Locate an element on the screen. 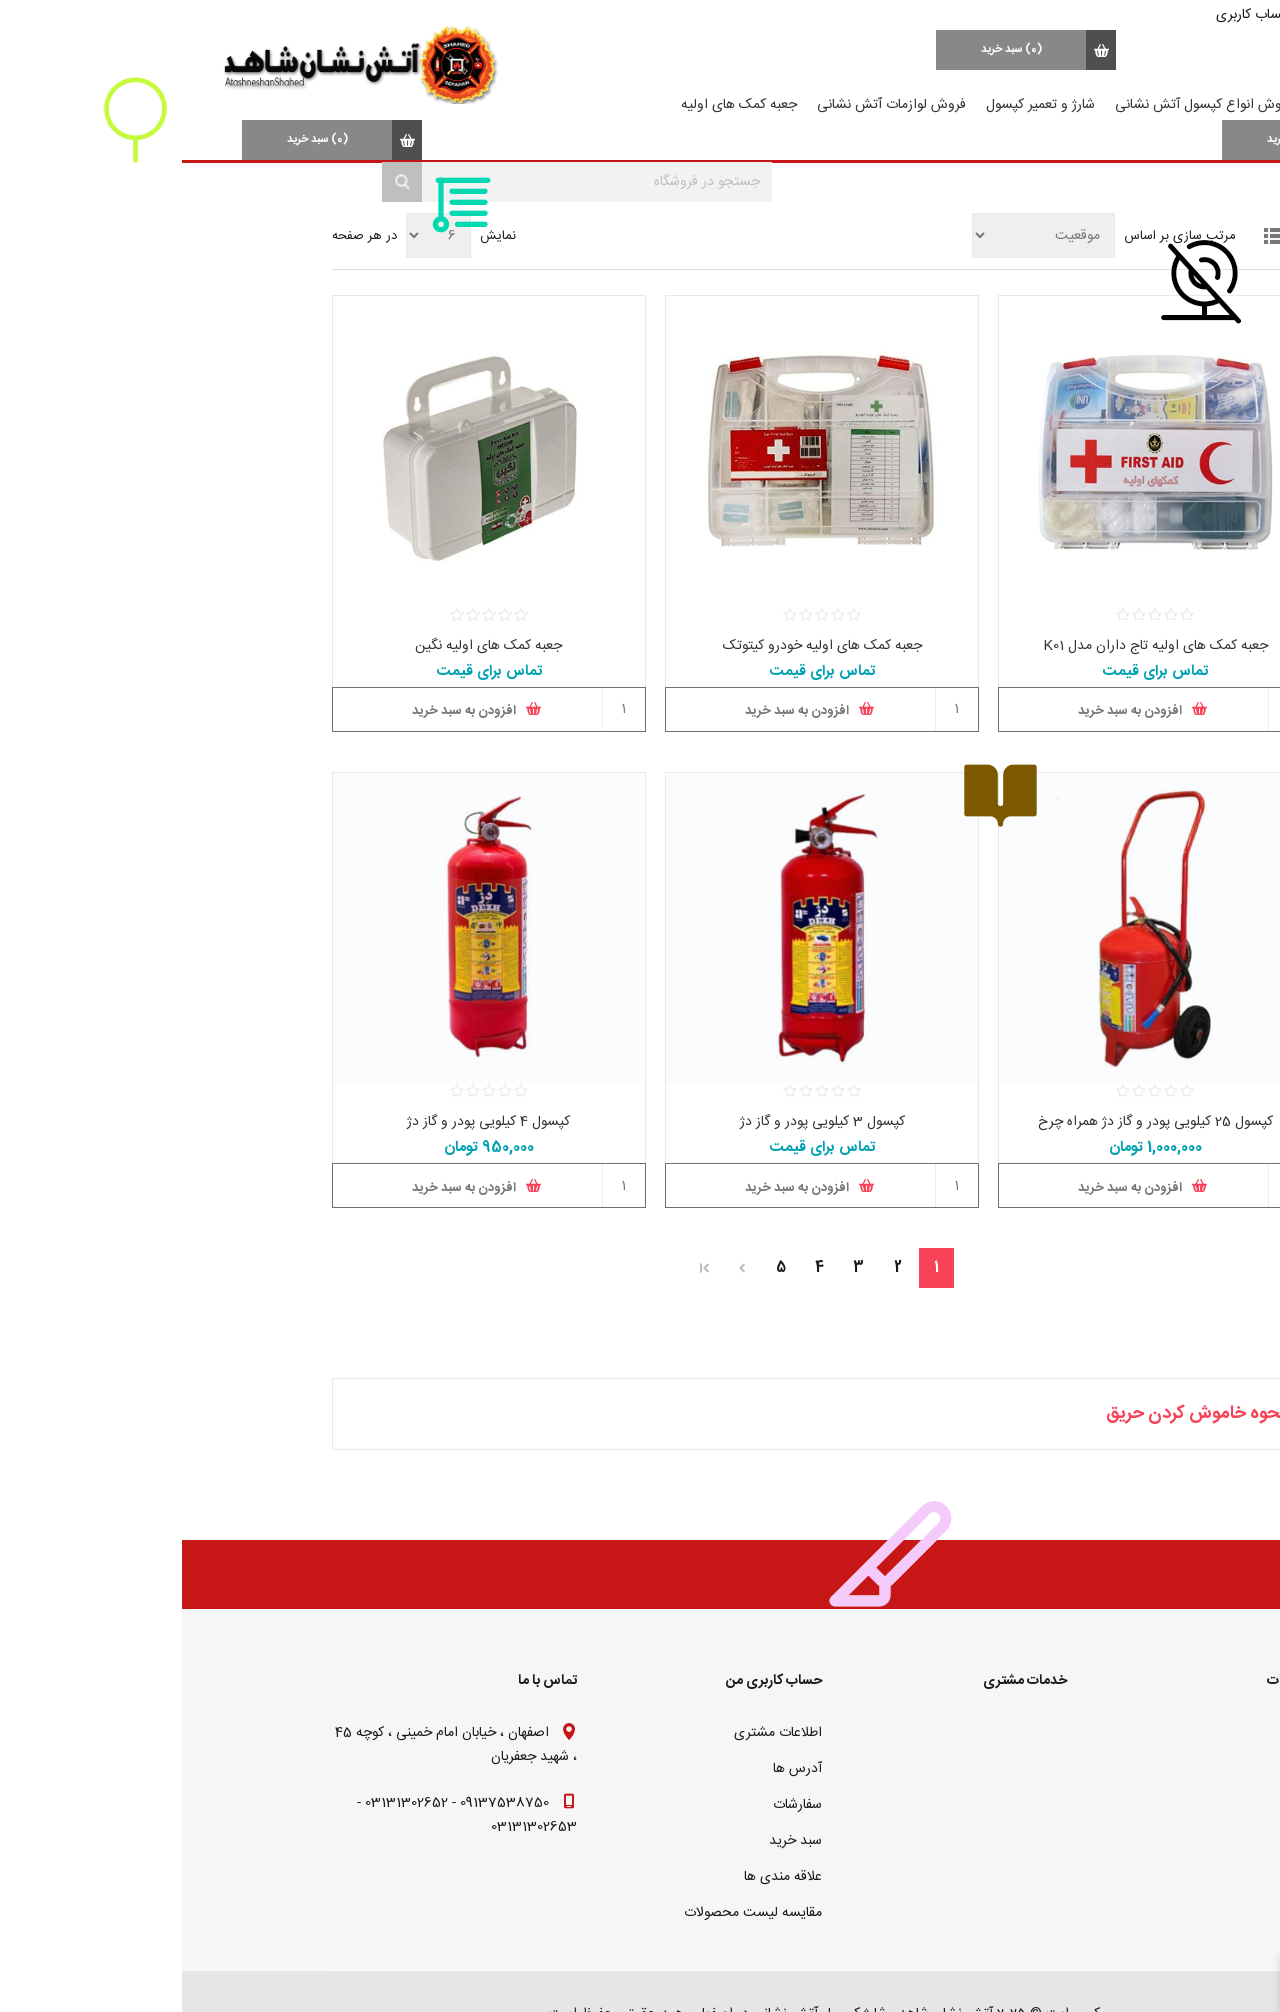 The height and width of the screenshot is (2012, 1280). slice or cut selected content is located at coordinates (890, 1556).